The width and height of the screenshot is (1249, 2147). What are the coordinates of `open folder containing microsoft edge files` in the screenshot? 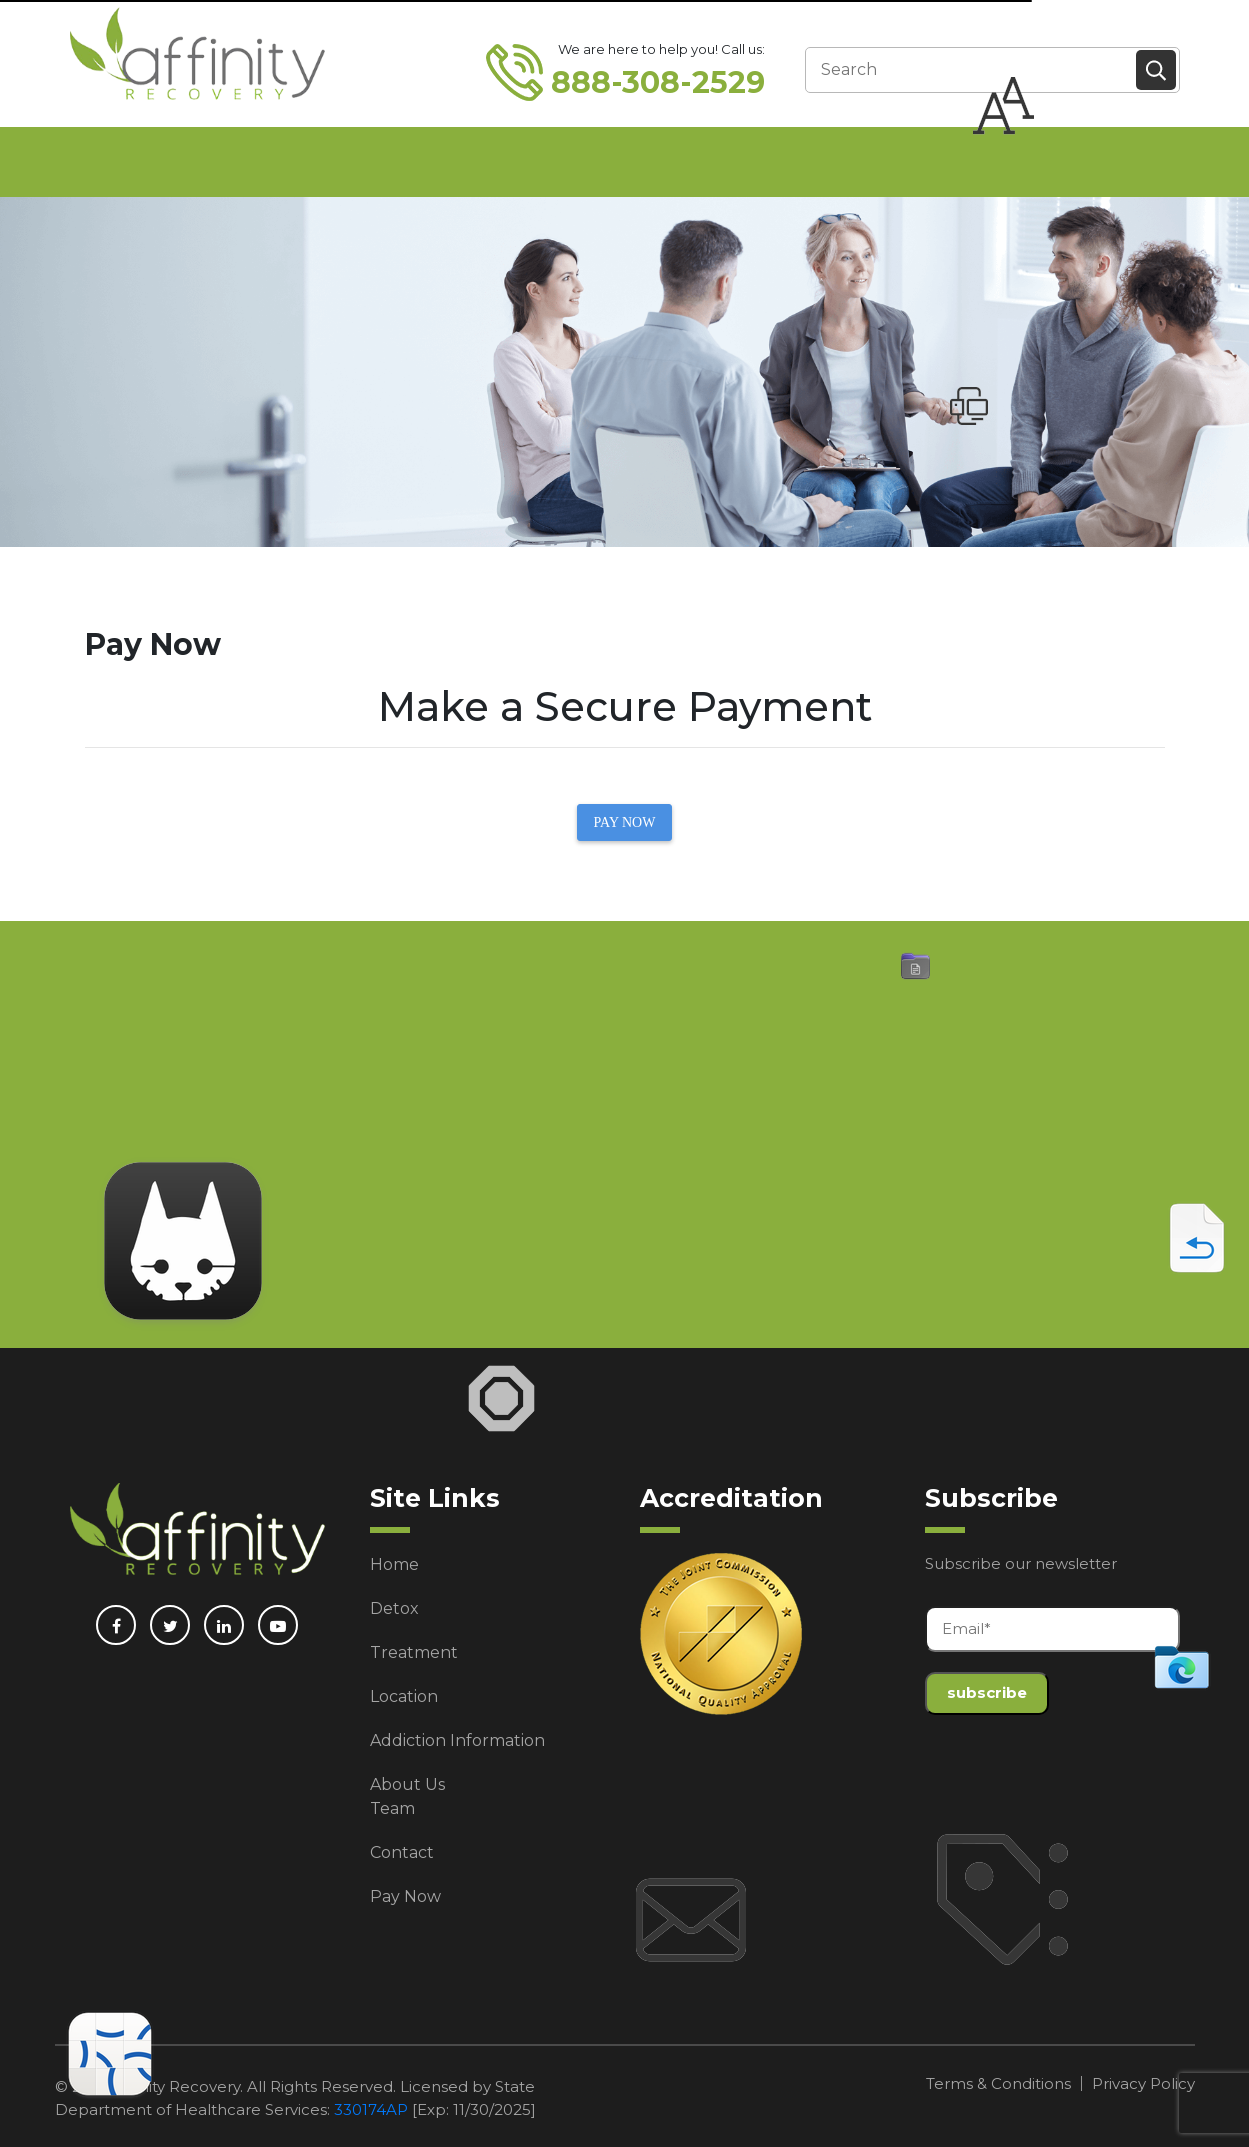 It's located at (1181, 1668).